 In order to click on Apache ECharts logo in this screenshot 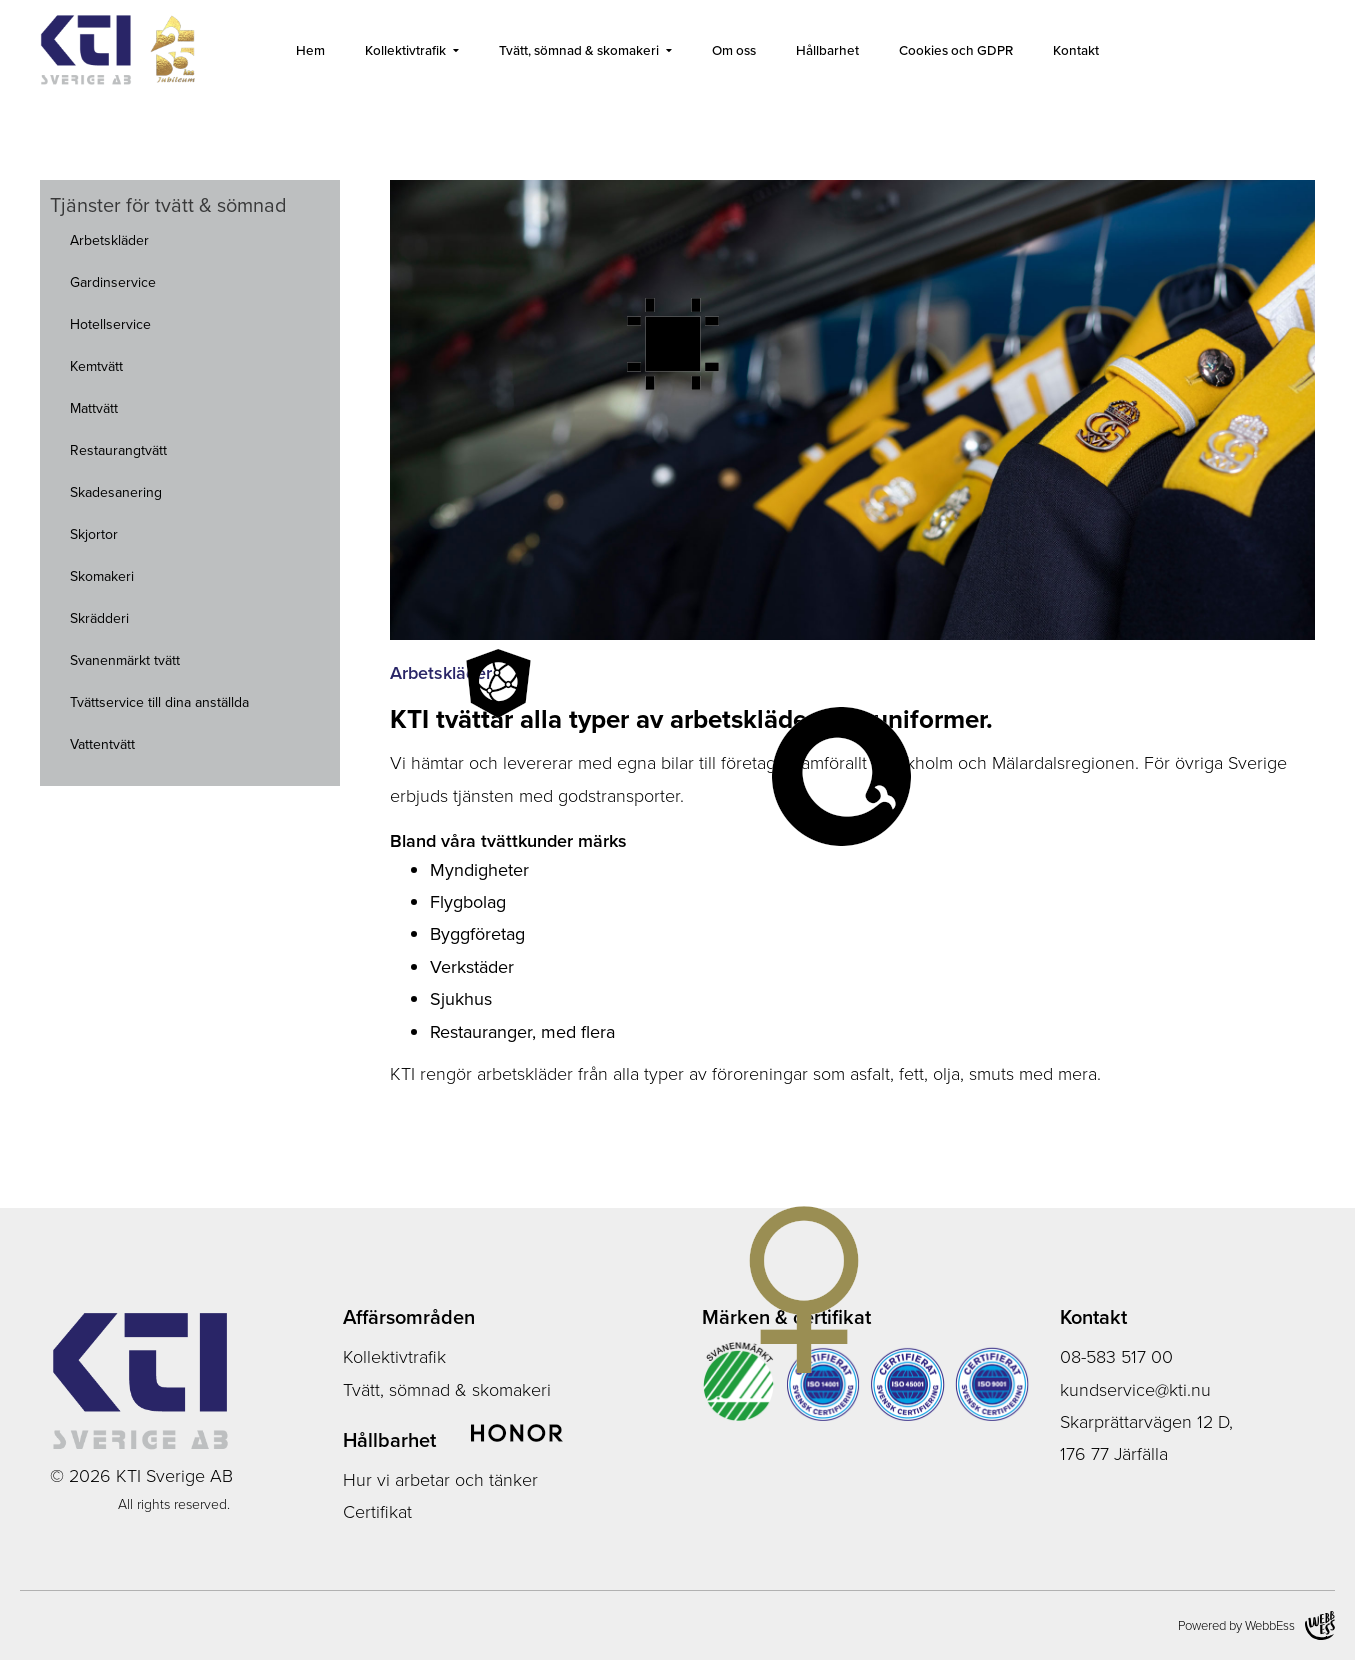, I will do `click(841, 776)`.